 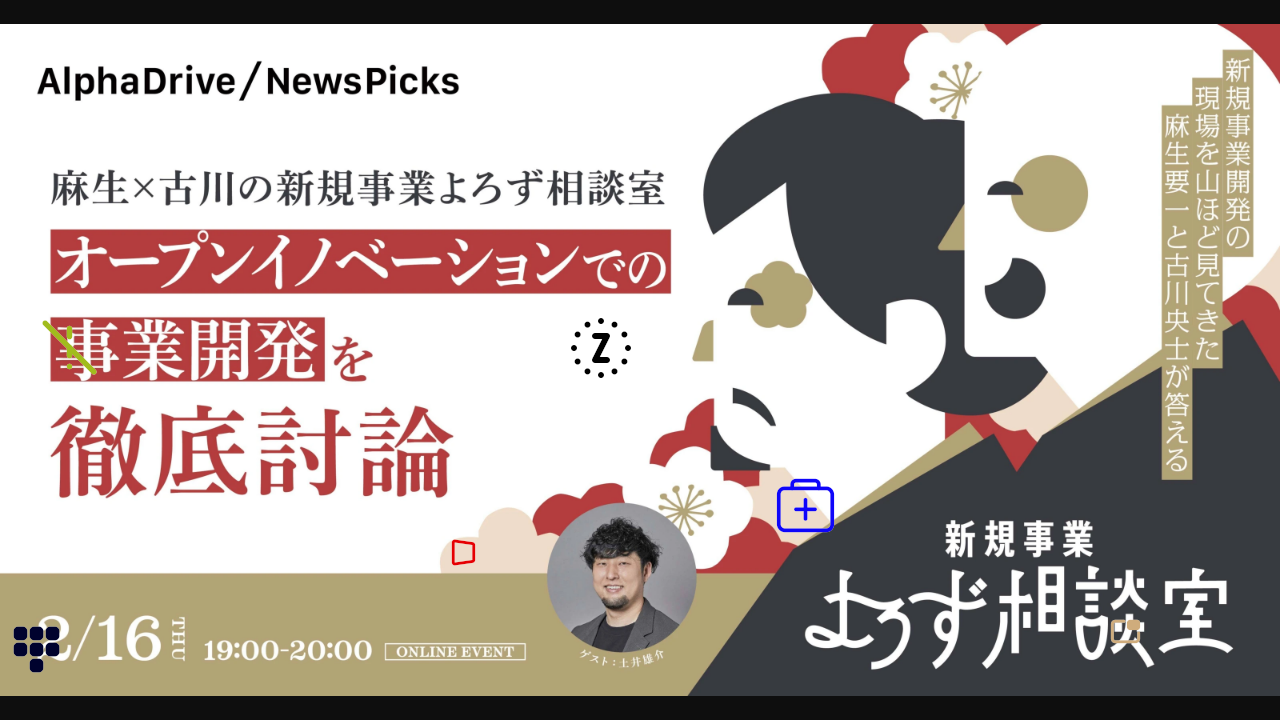 I want to click on disable alert notifications, so click(x=69, y=347).